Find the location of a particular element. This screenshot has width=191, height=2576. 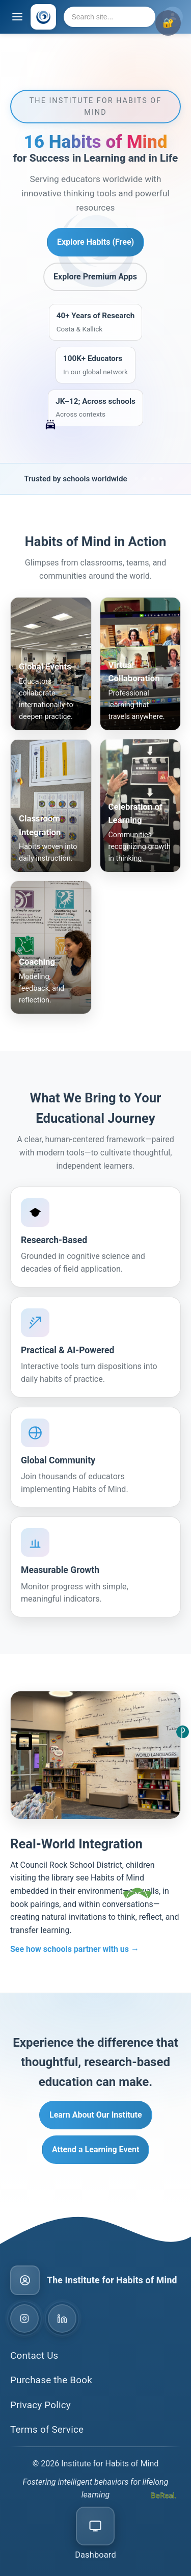

PurgeCSS logo - a CSS optimization tool is located at coordinates (182, 1732).